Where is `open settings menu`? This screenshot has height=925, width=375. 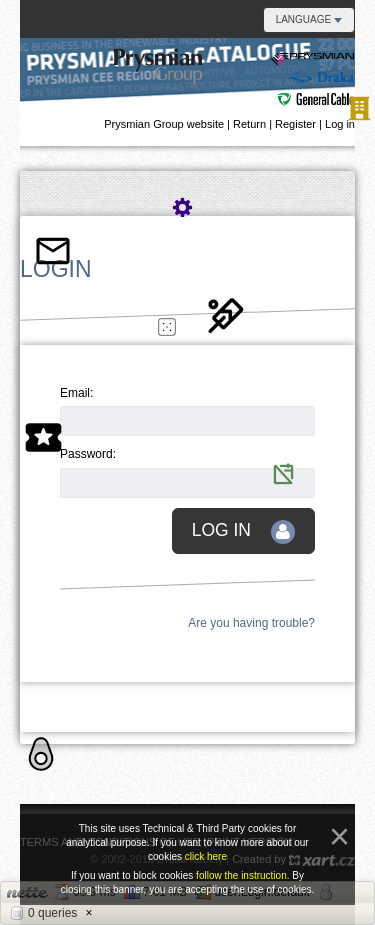 open settings menu is located at coordinates (182, 207).